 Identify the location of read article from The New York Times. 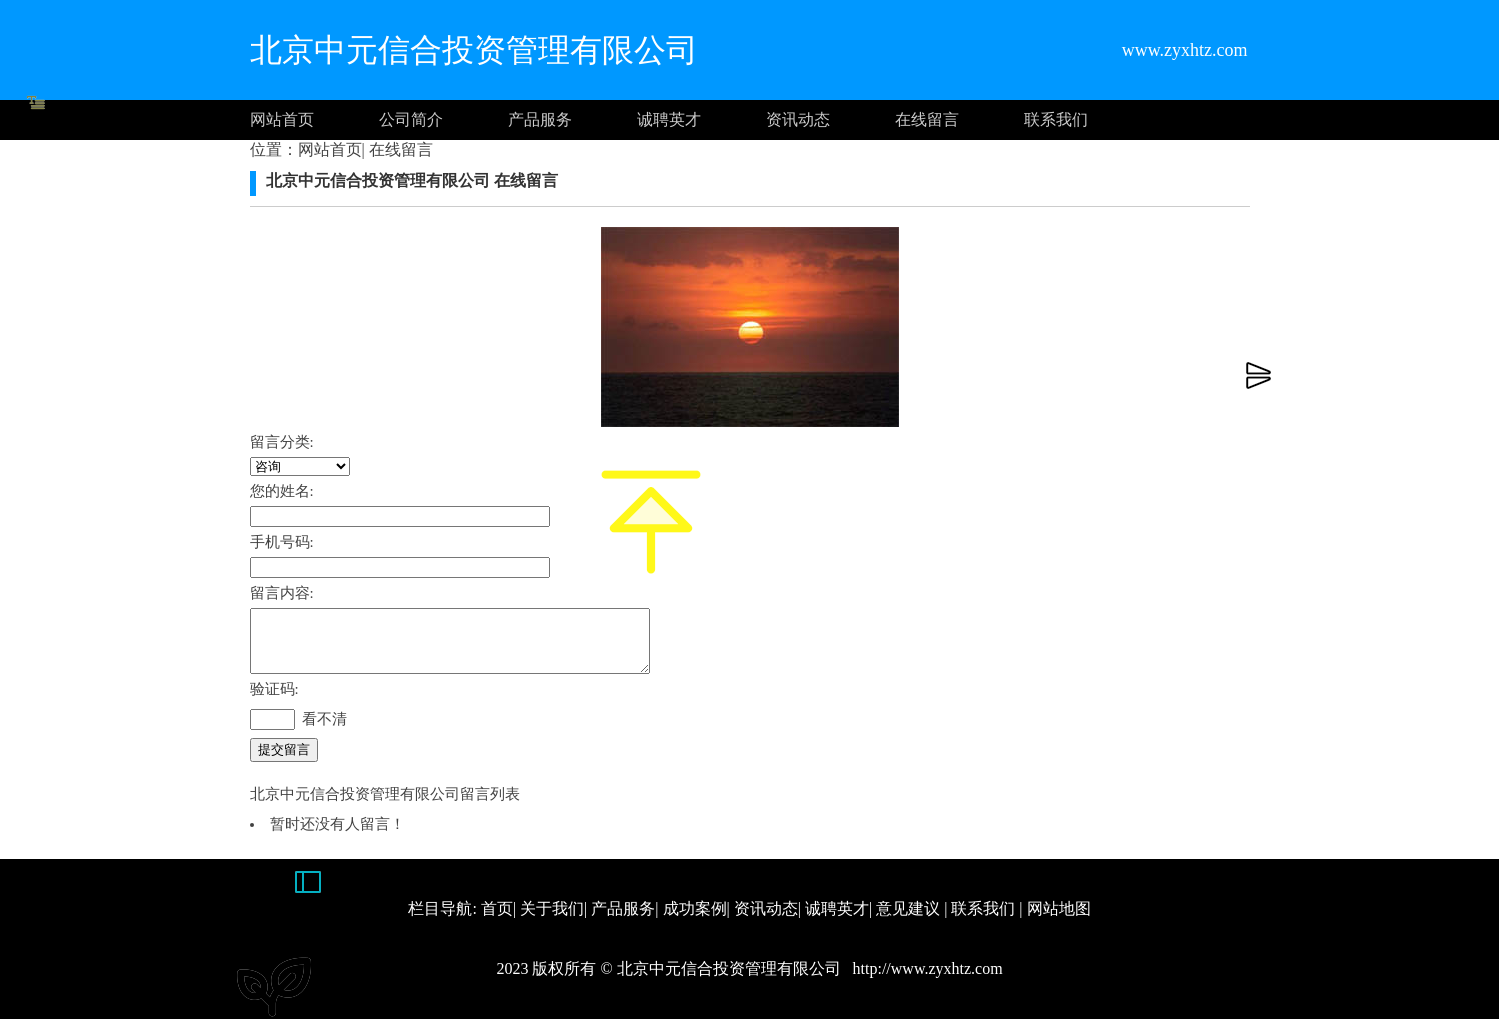
(35, 102).